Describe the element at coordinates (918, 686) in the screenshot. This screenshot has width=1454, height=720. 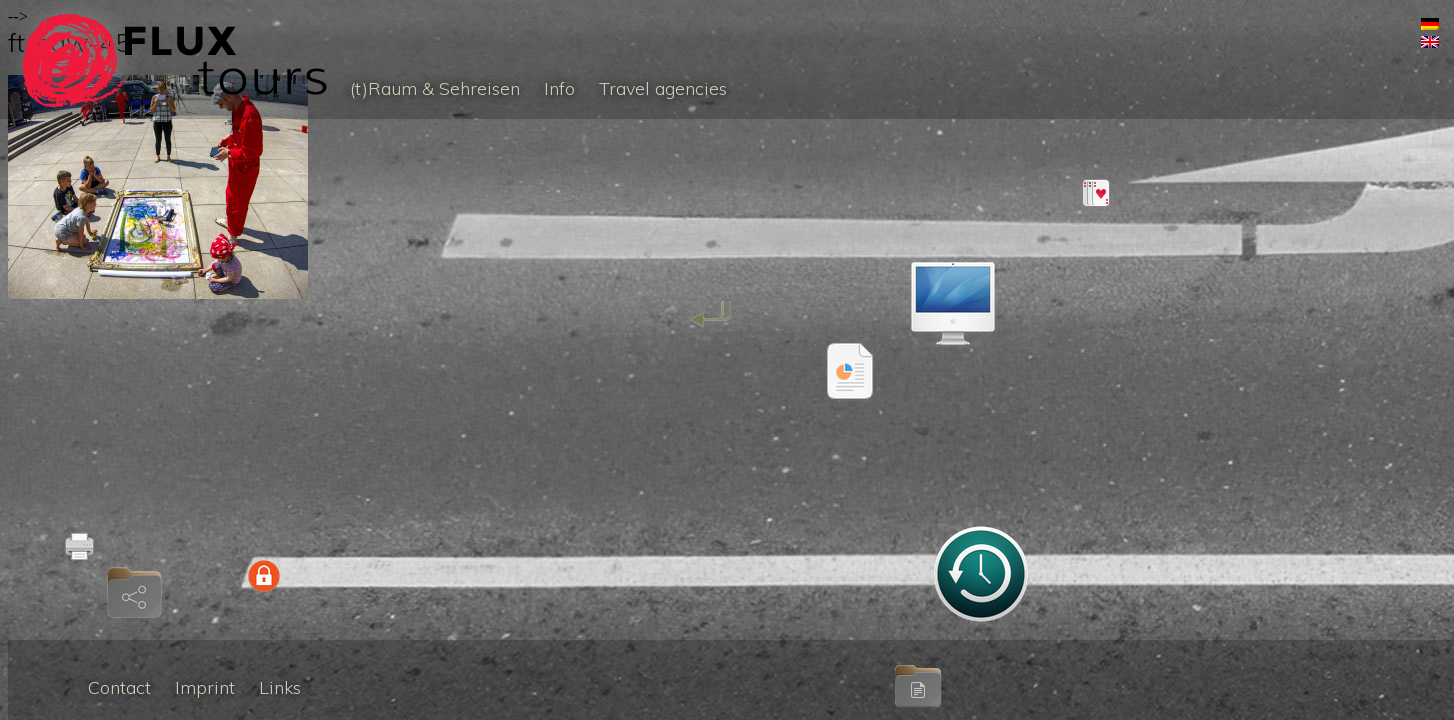
I see `open your documents folder` at that location.